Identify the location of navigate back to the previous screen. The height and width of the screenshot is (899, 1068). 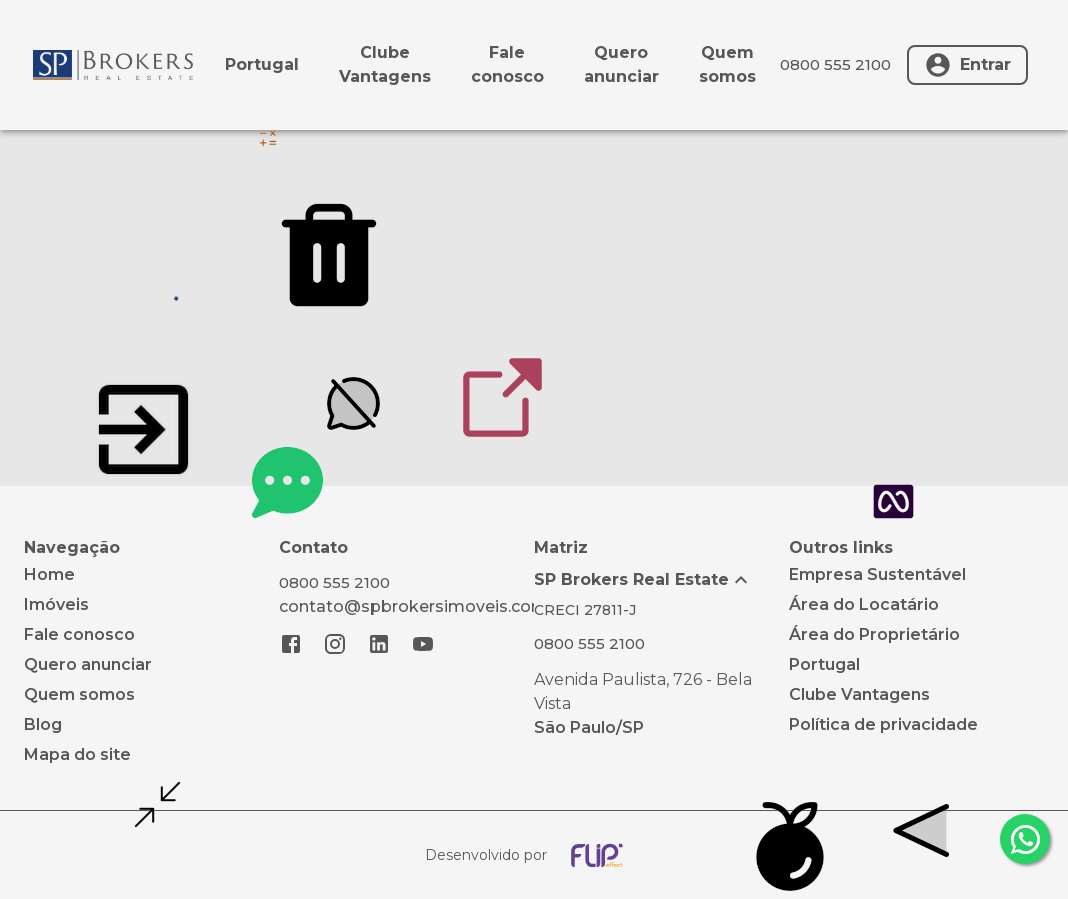
(922, 830).